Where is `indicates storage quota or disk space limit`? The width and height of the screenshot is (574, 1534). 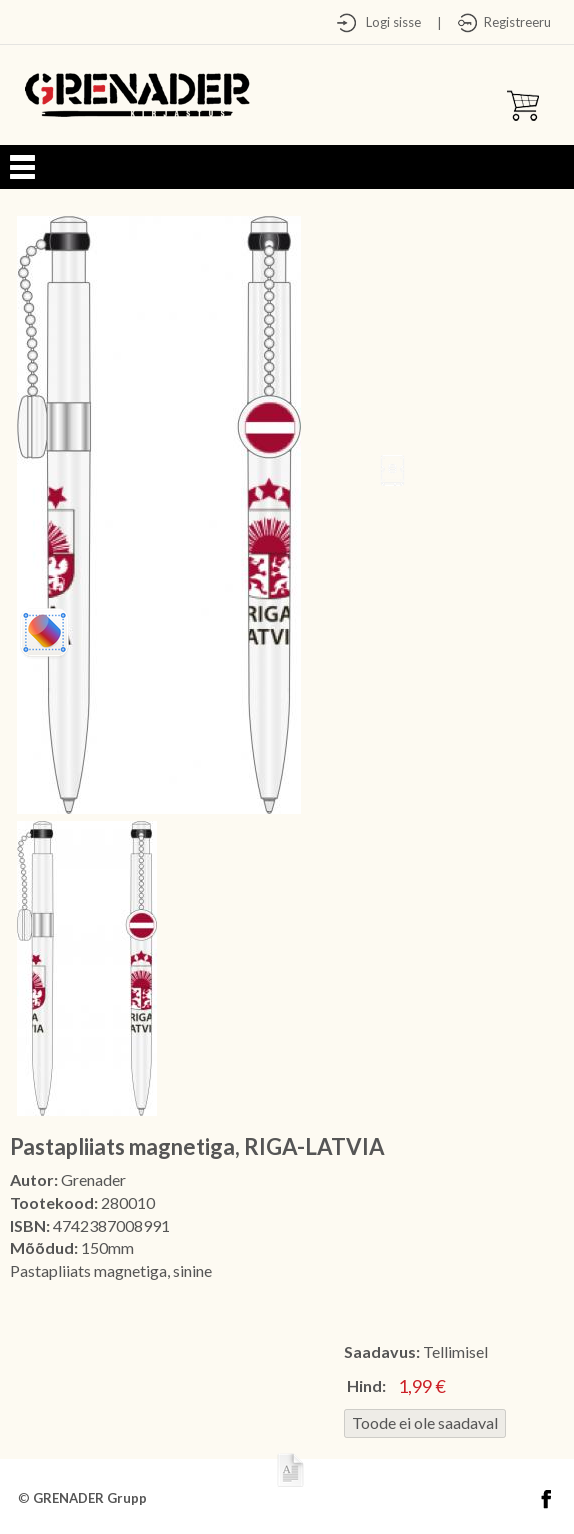
indicates storage quota or disk space limit is located at coordinates (392, 470).